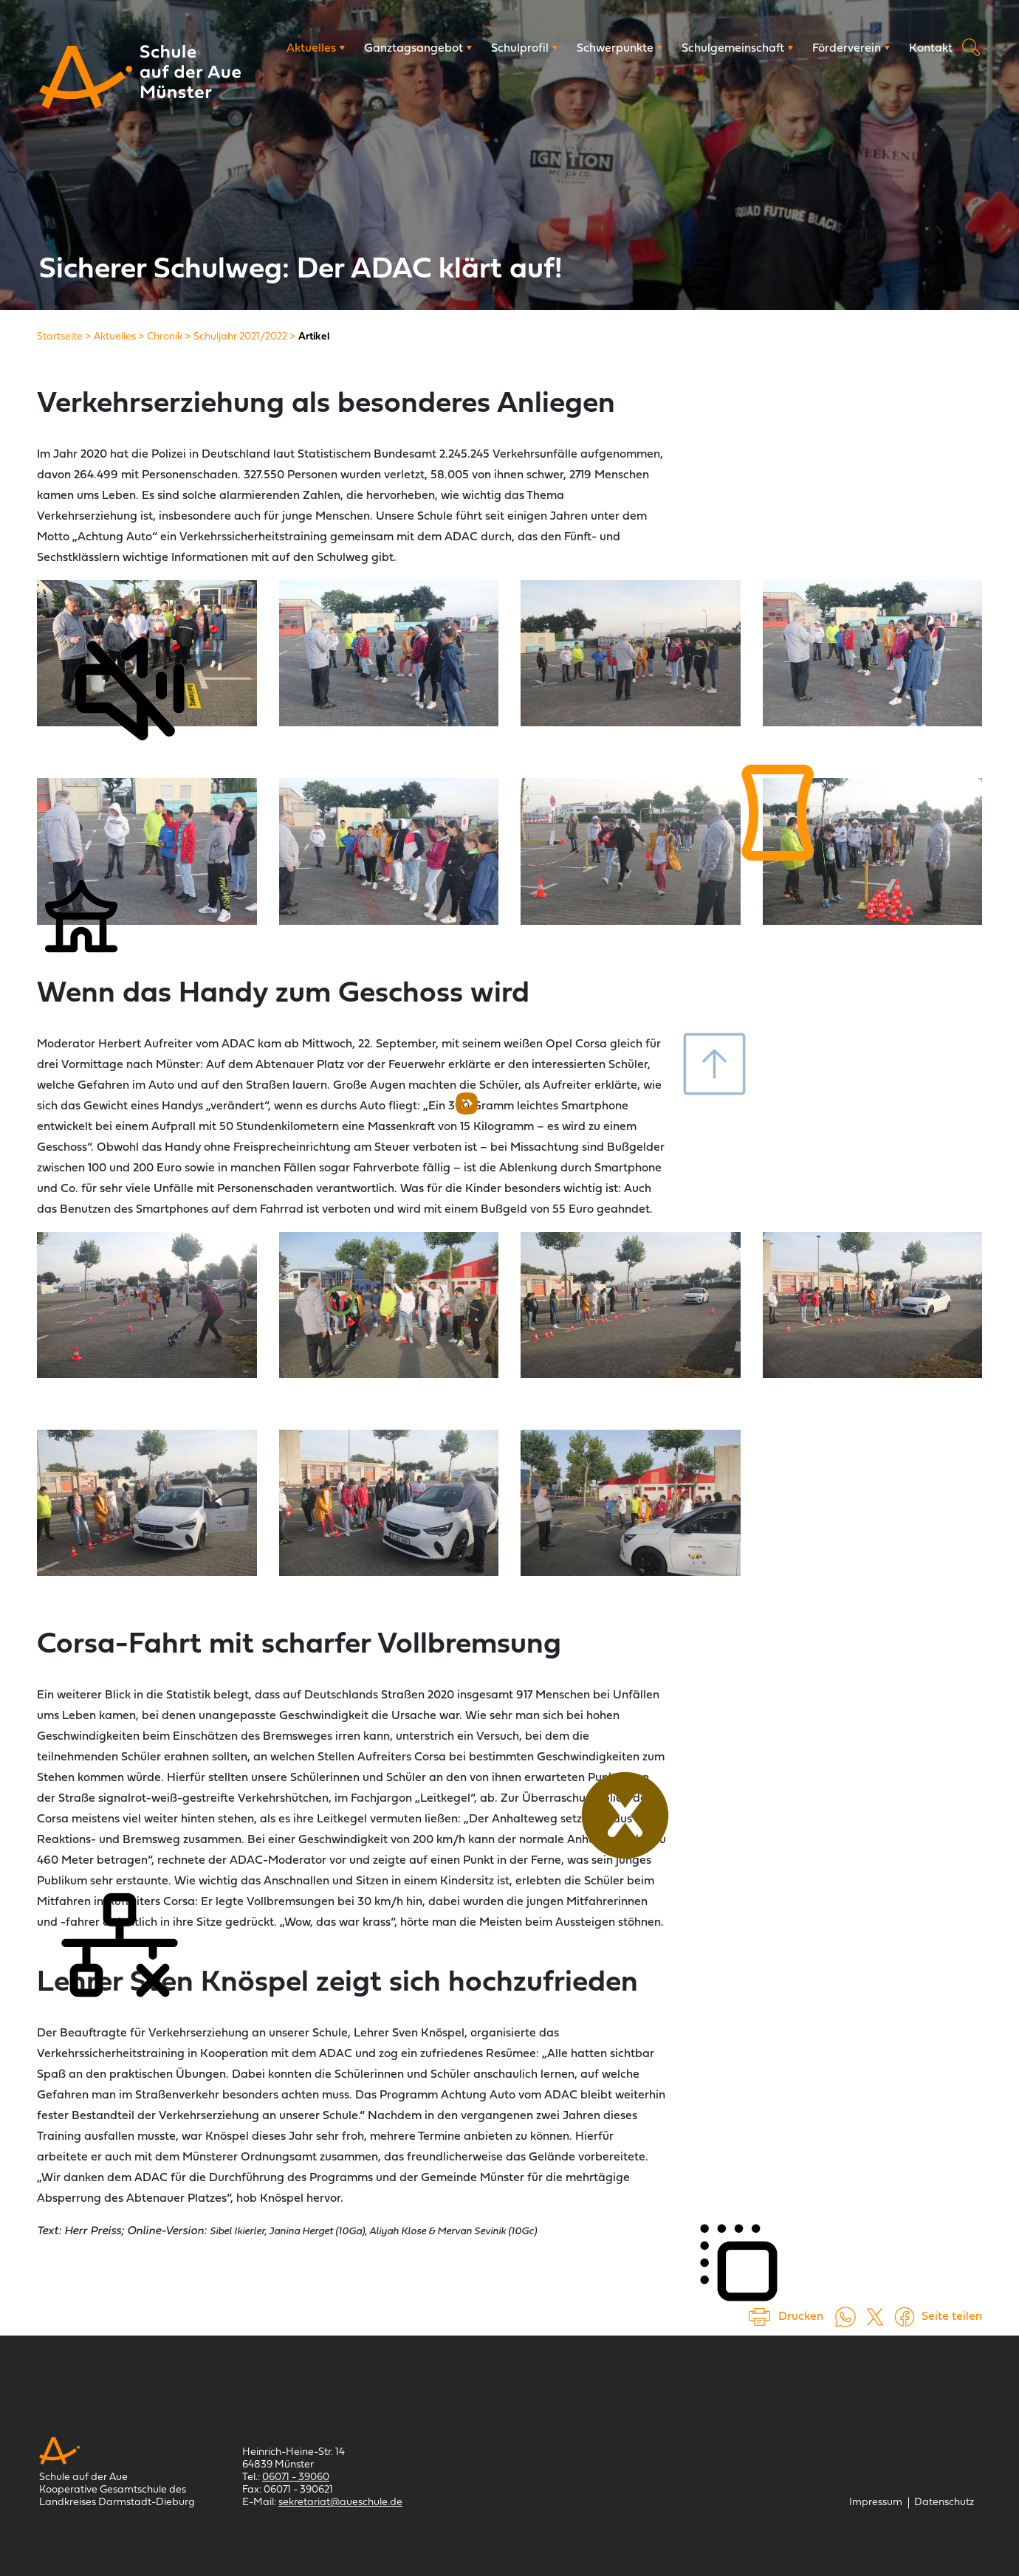 This screenshot has height=2576, width=1019. I want to click on switch to vertical panorama mode, so click(778, 813).